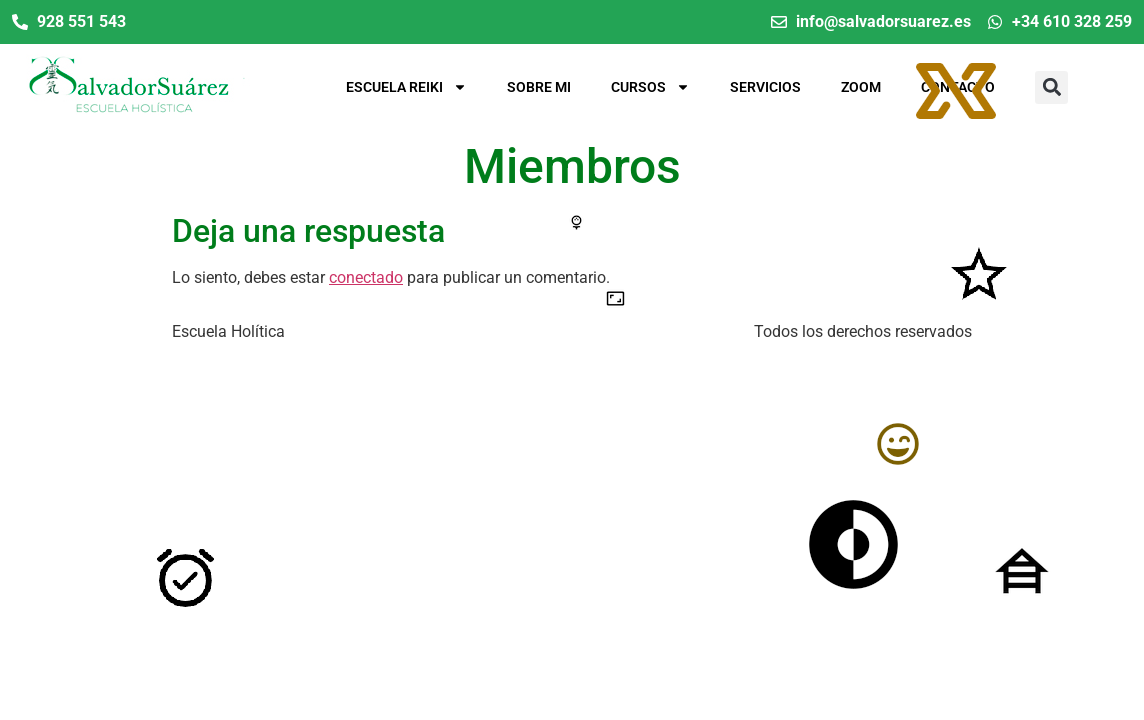 The height and width of the screenshot is (720, 1144). I want to click on view home exterior or siding options, so click(1022, 572).